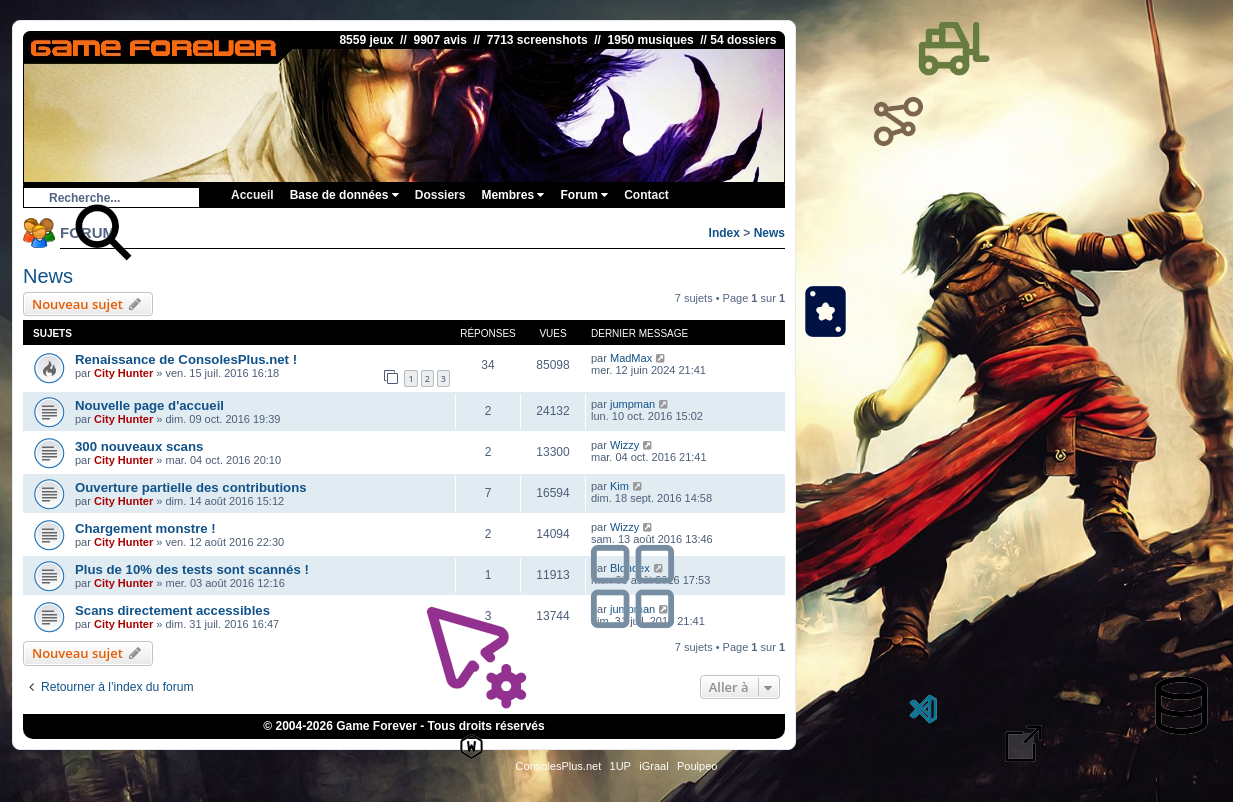 Image resolution: width=1233 pixels, height=802 pixels. Describe the element at coordinates (103, 232) in the screenshot. I see `search for content` at that location.